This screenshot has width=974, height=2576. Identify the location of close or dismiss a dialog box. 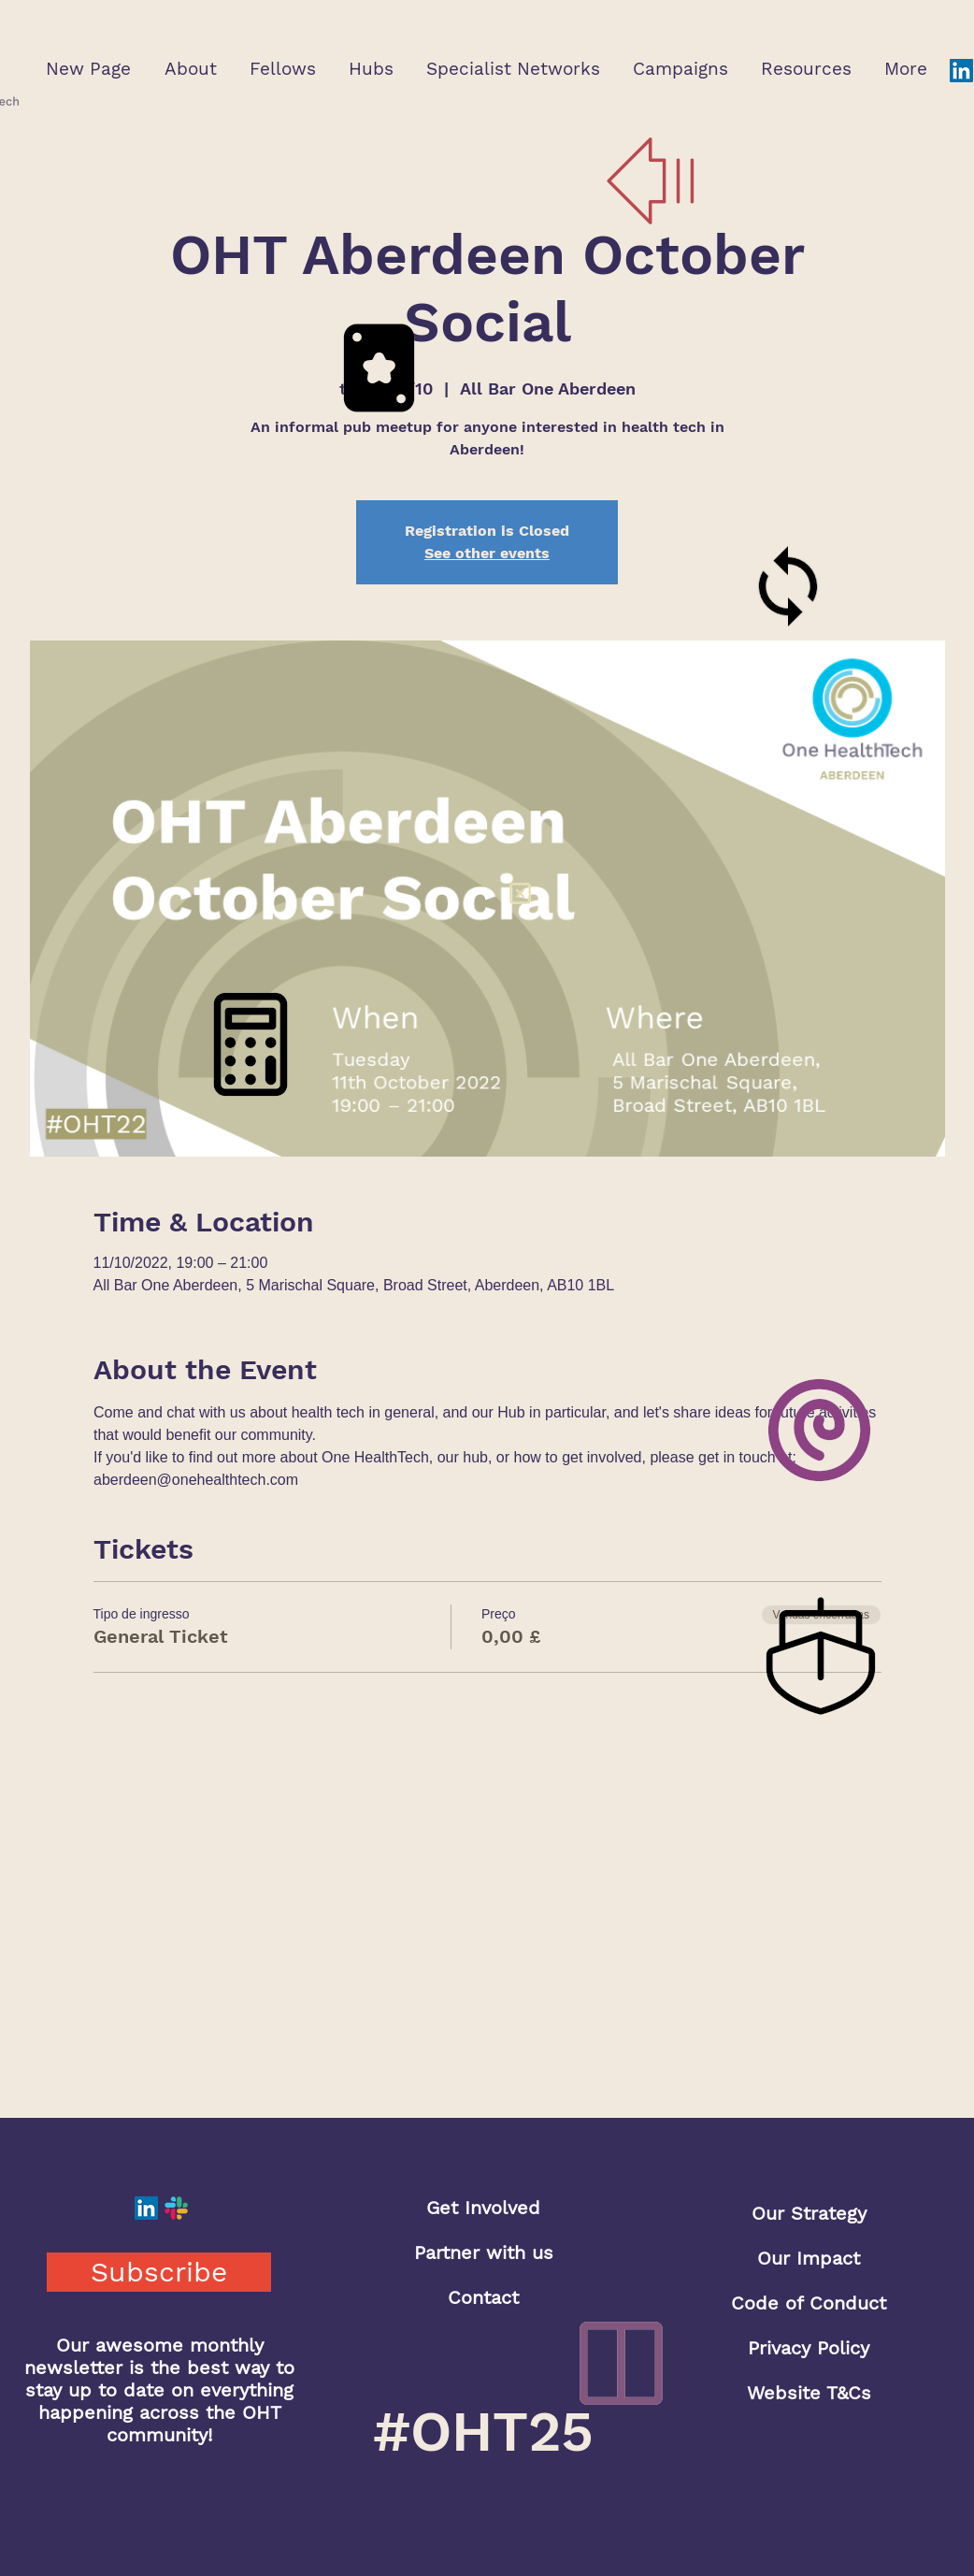
(520, 893).